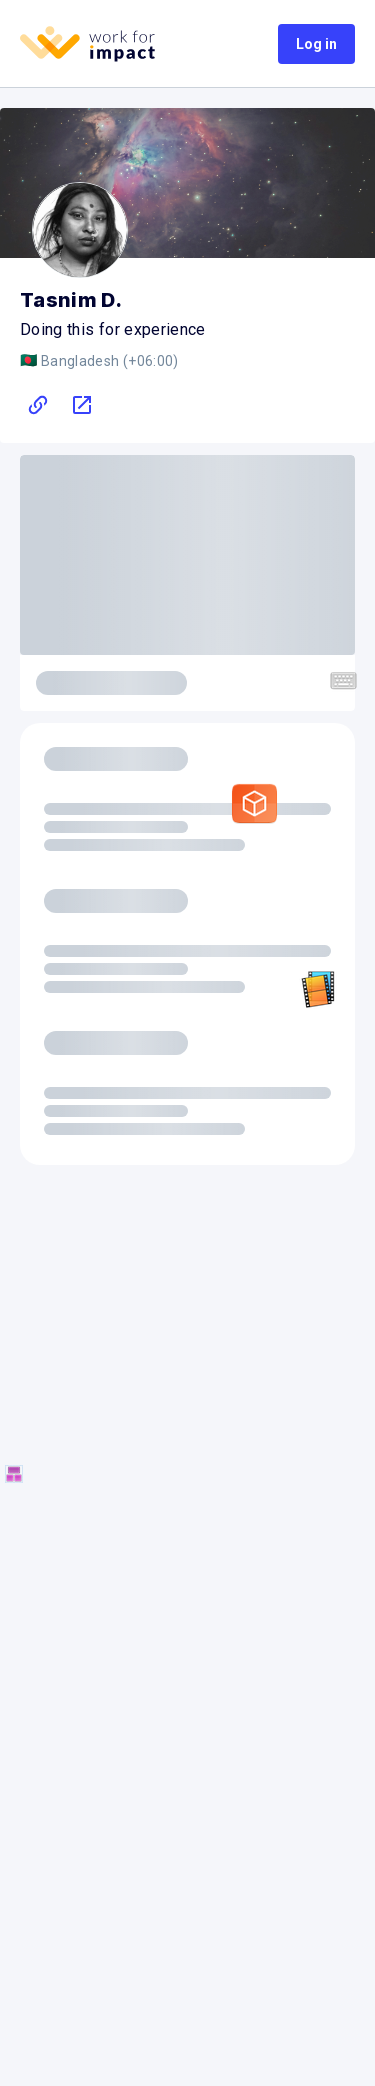  I want to click on open a 3D model file, so click(254, 802).